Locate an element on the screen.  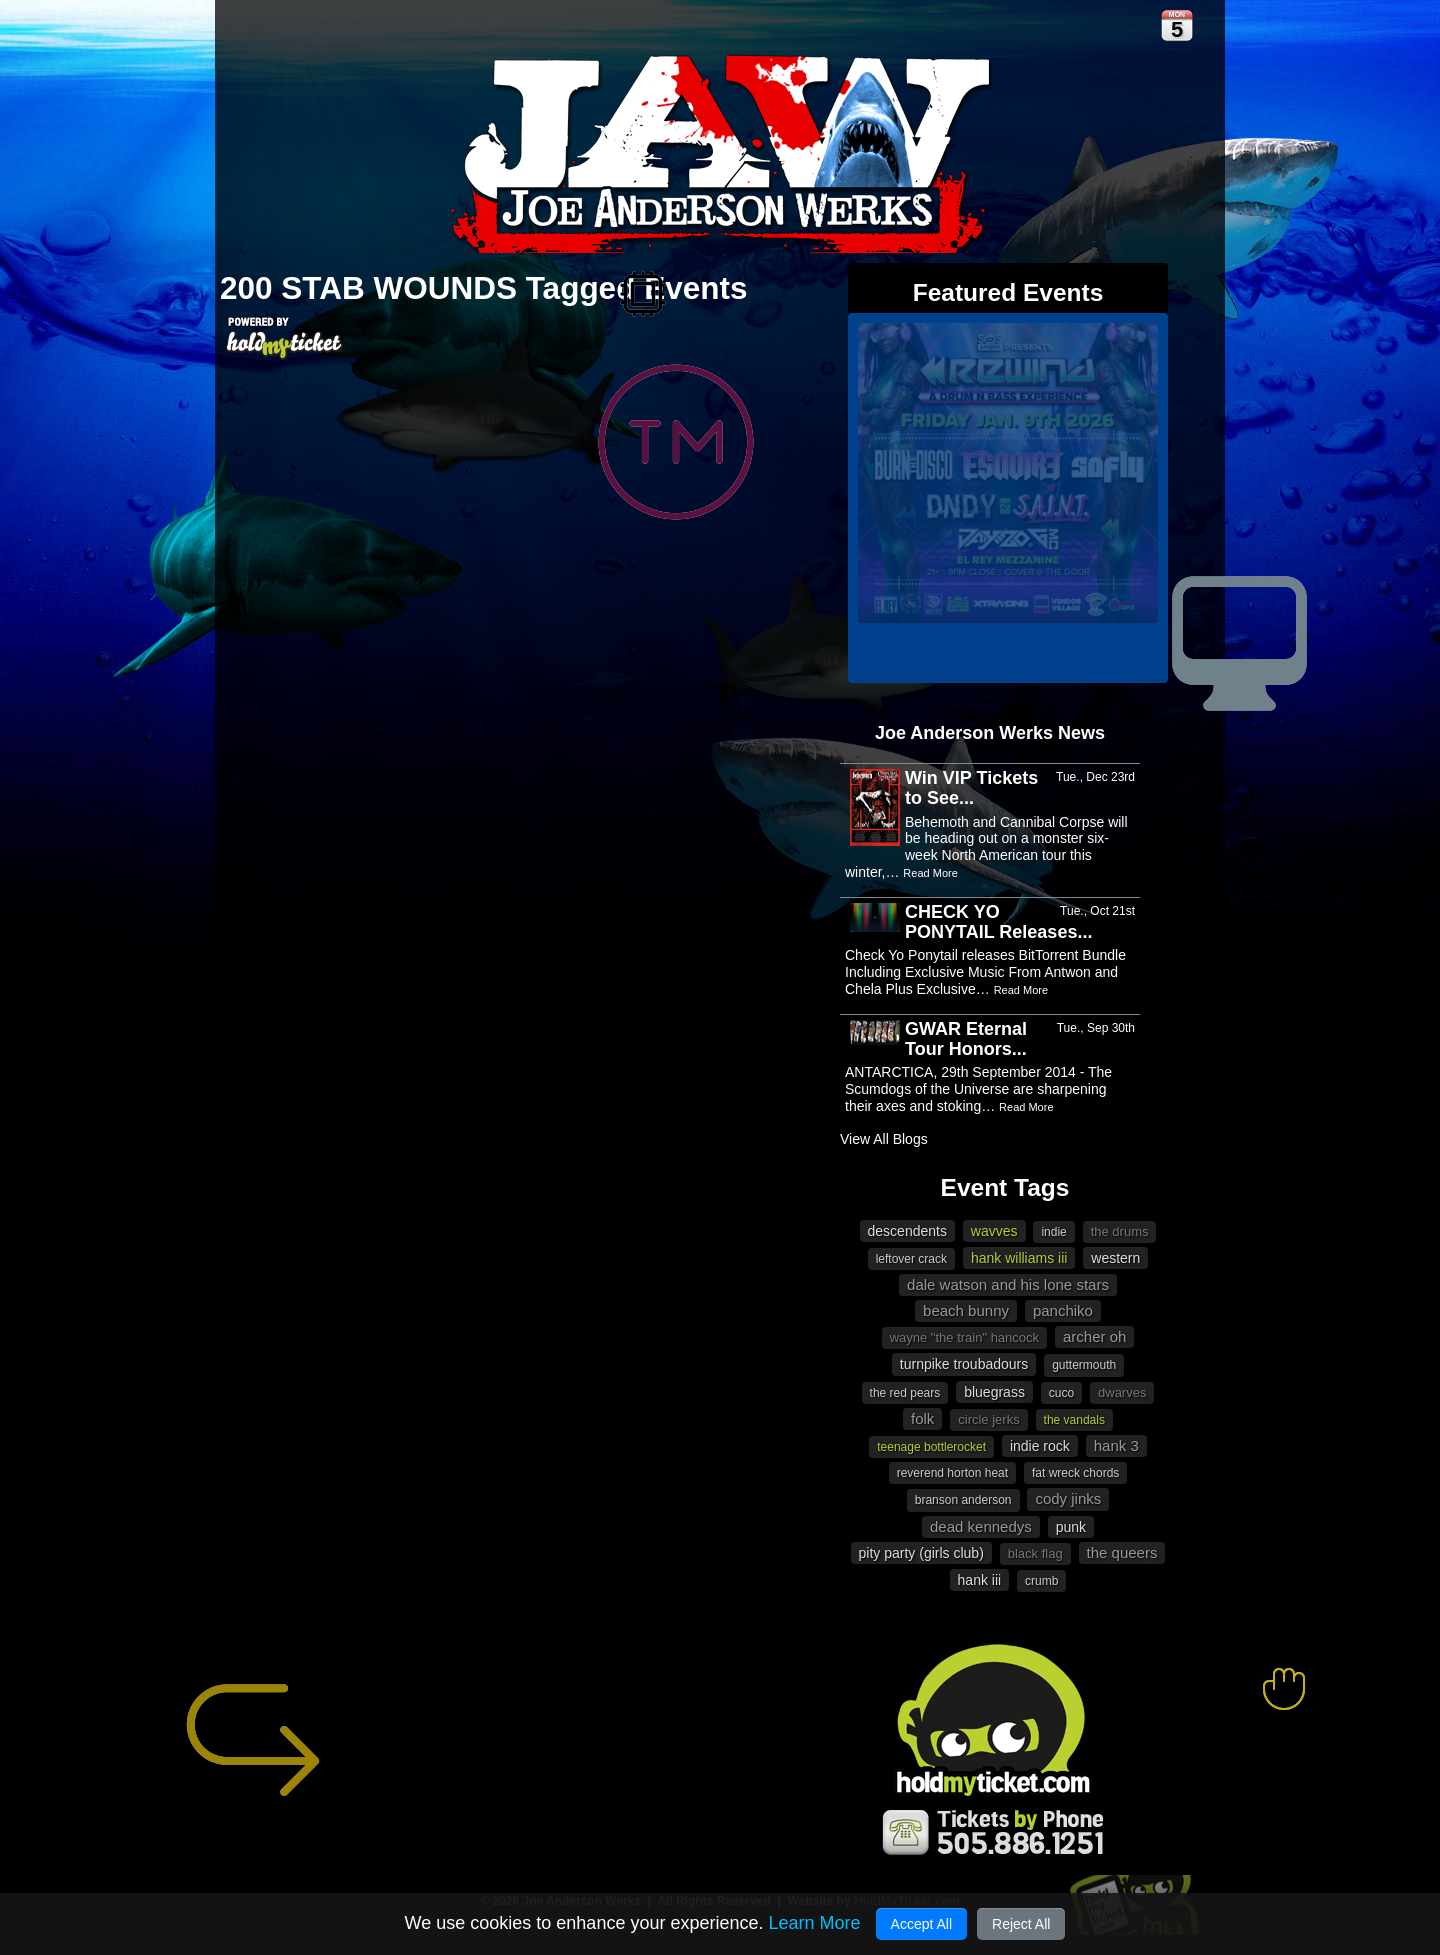
redo or repeat last action is located at coordinates (253, 1735).